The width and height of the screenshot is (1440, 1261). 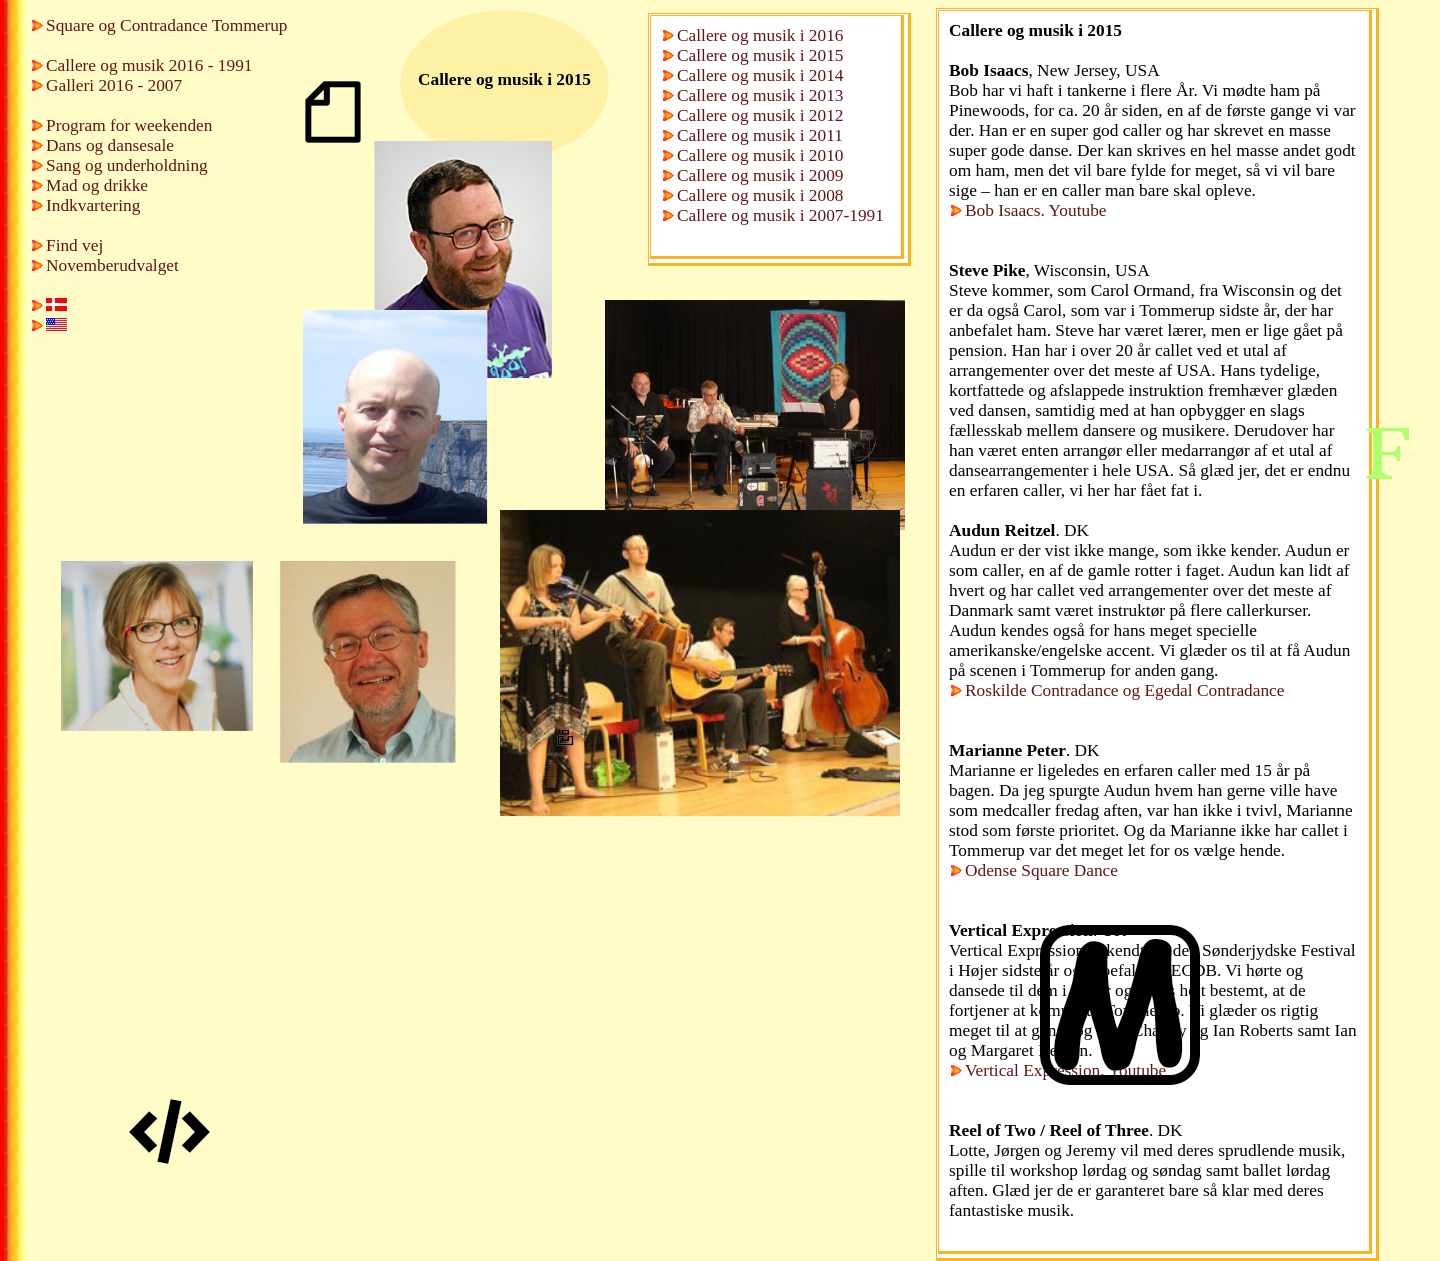 I want to click on switch to sans-serif font style, so click(x=1388, y=452).